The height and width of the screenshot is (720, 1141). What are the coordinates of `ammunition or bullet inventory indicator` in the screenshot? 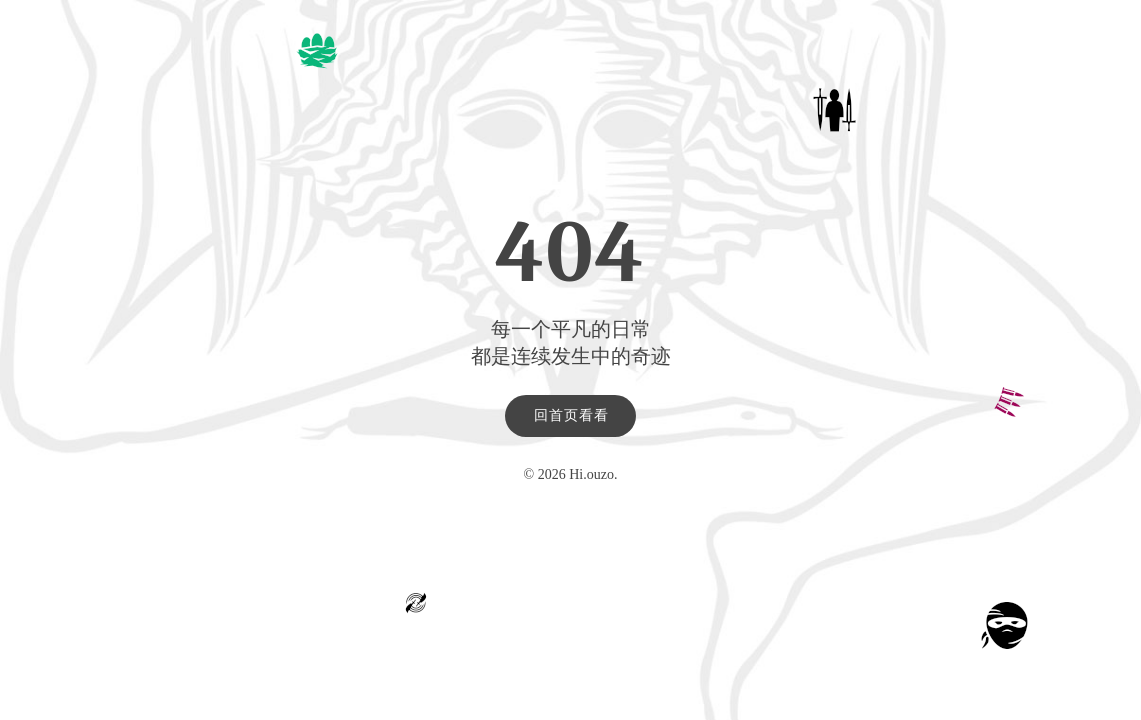 It's located at (1009, 402).